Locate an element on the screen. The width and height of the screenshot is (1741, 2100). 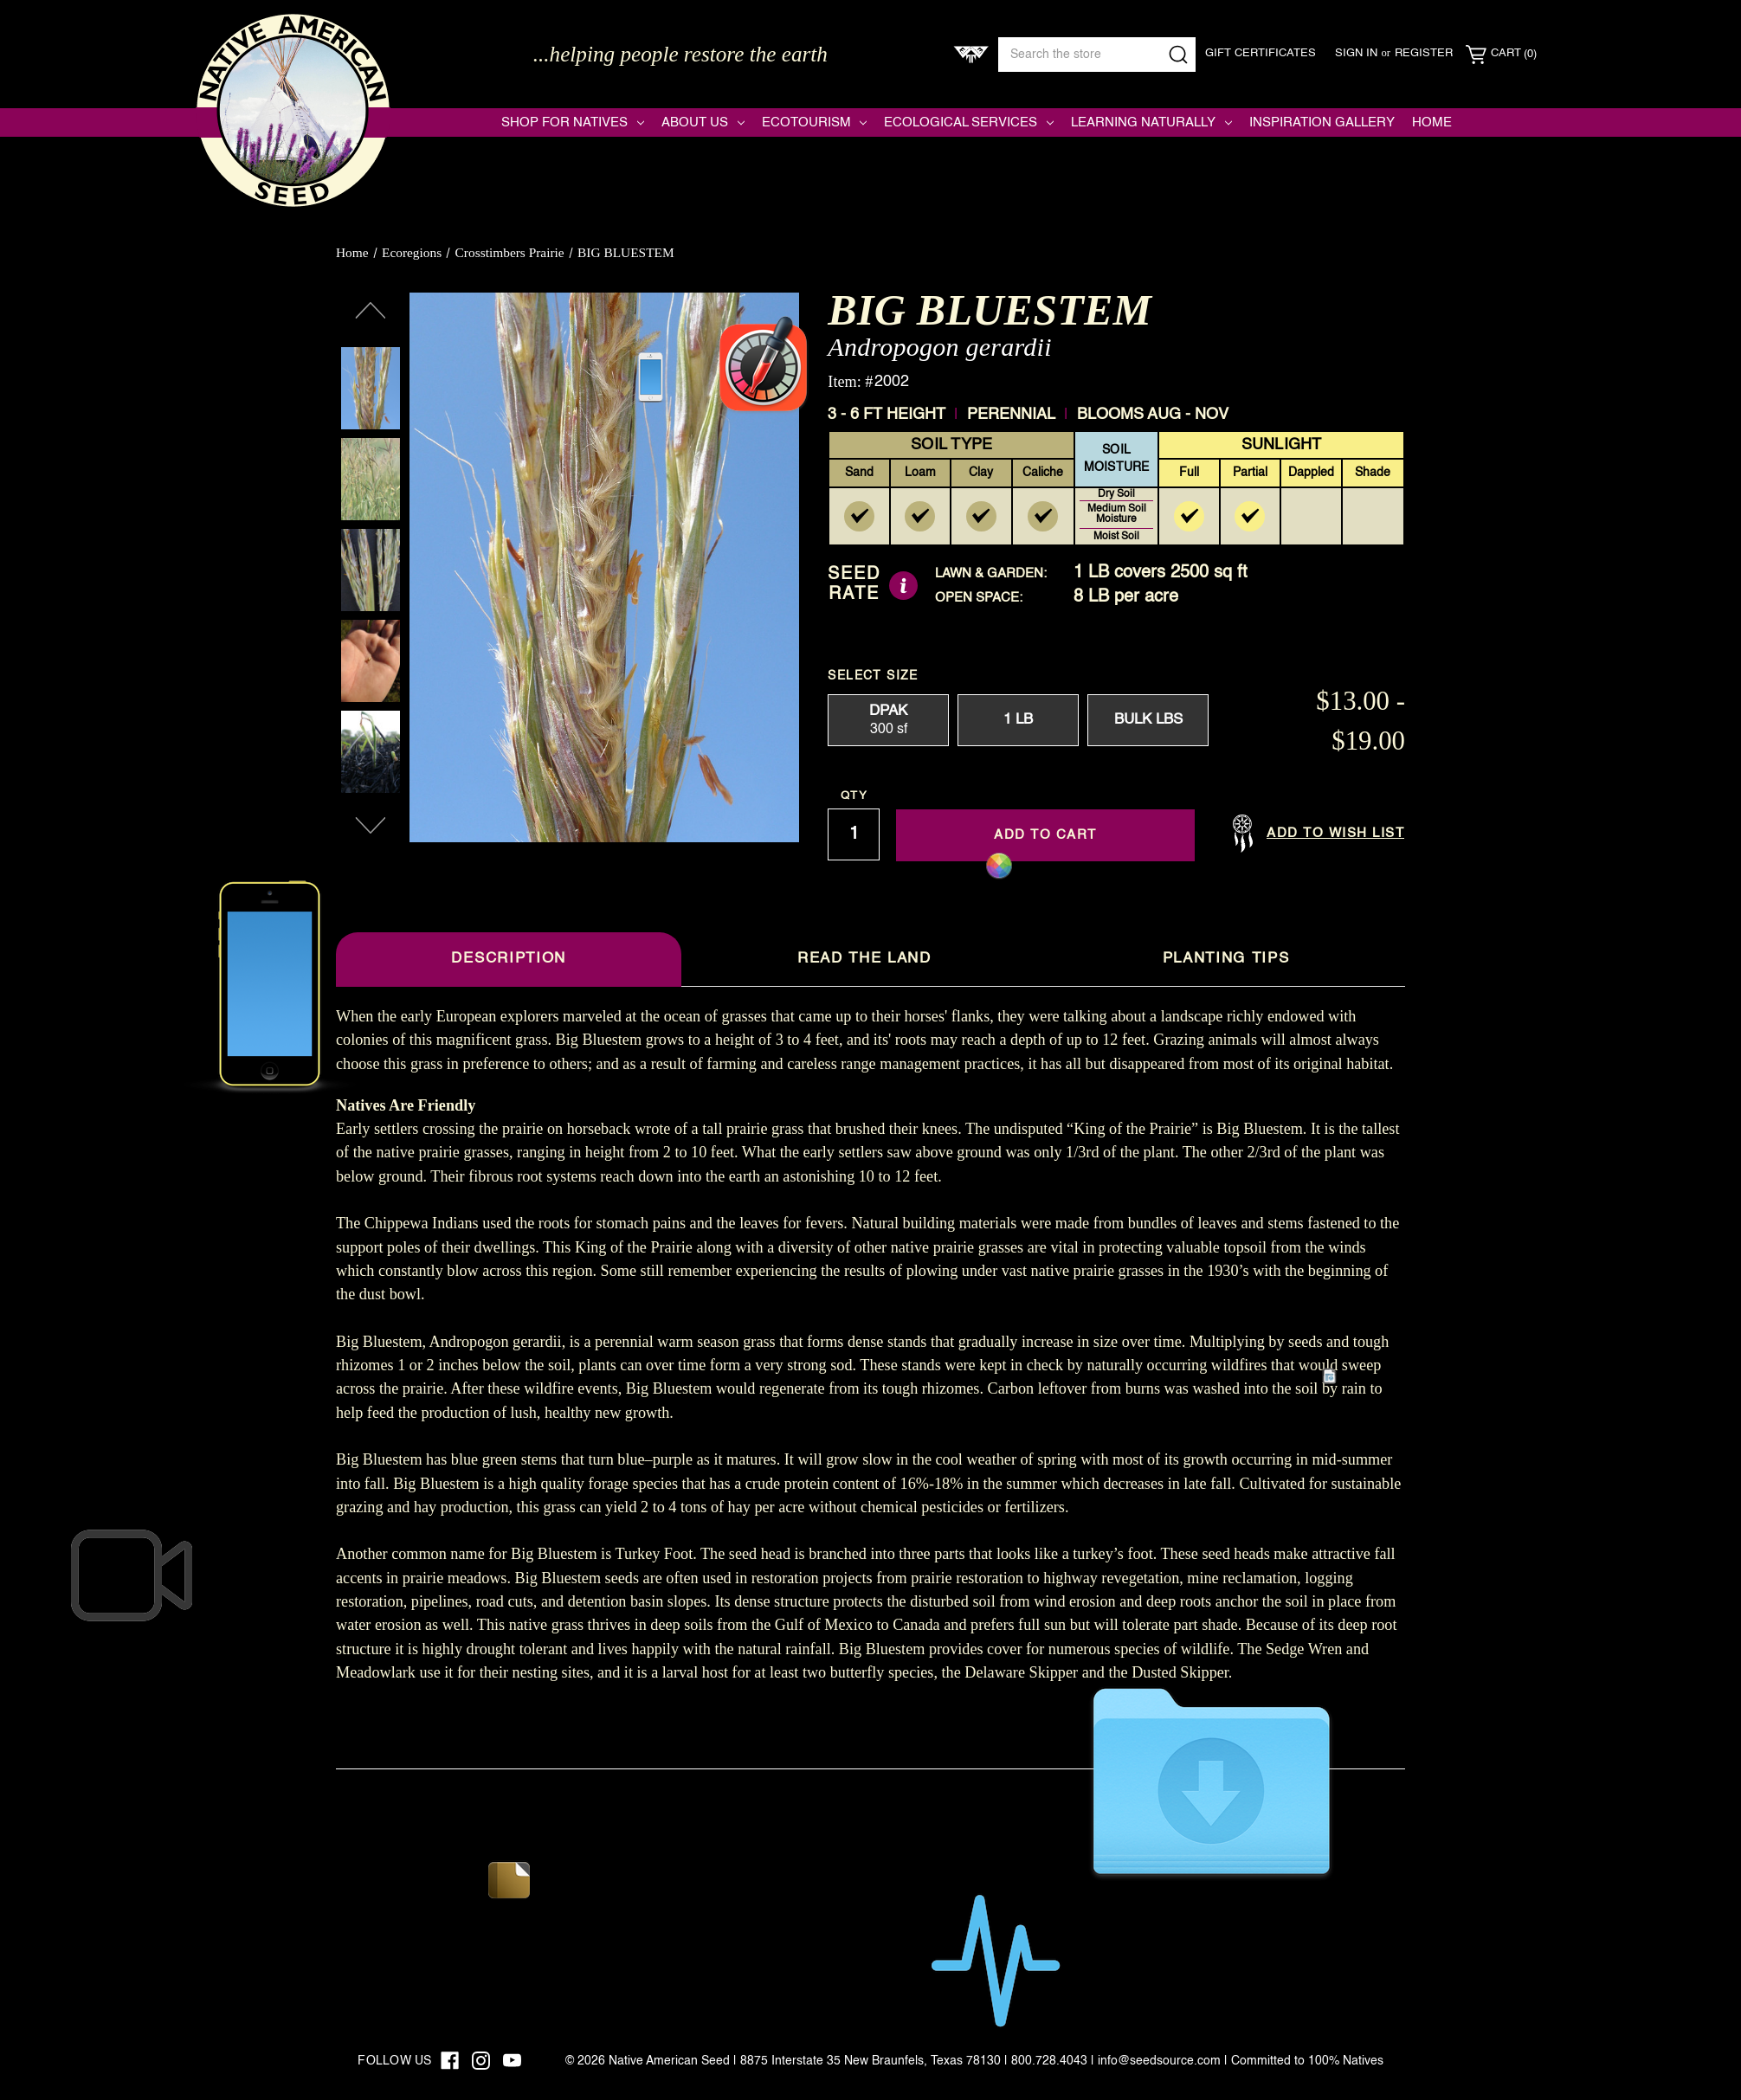
open color picker tool is located at coordinates (999, 866).